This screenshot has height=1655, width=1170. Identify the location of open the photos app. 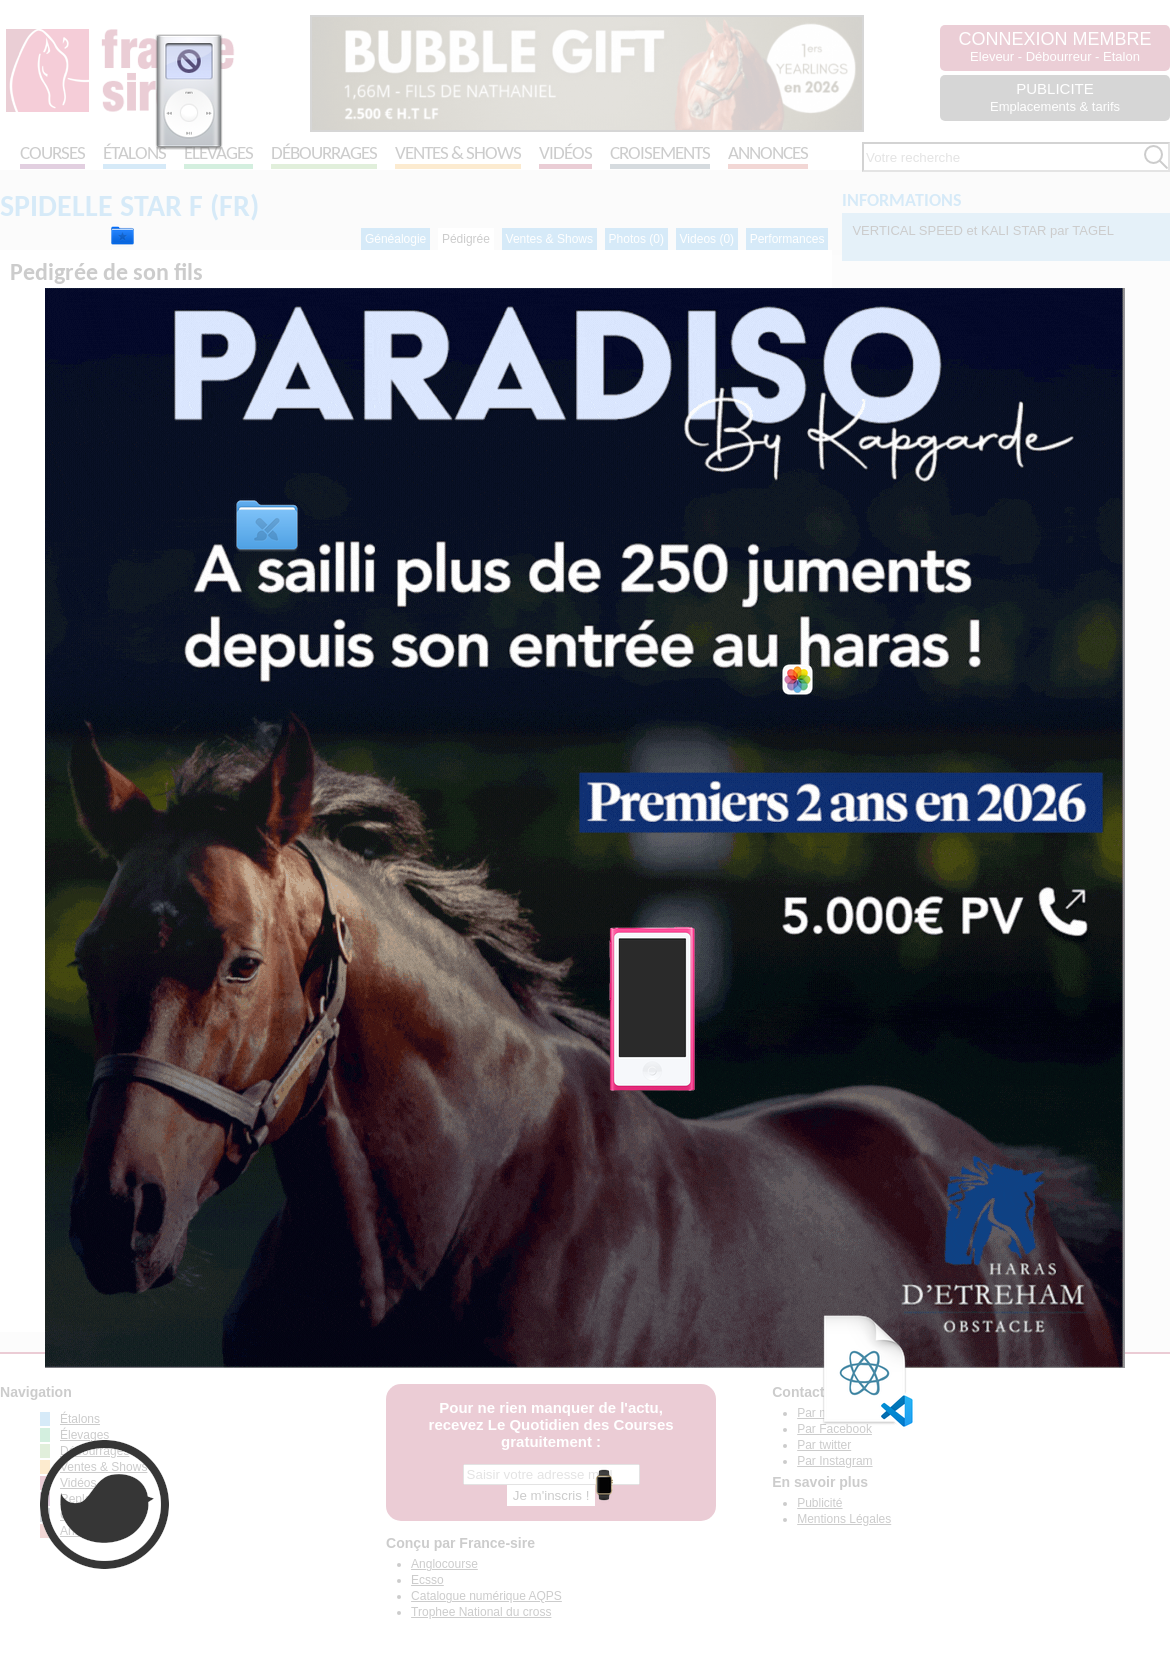
(797, 679).